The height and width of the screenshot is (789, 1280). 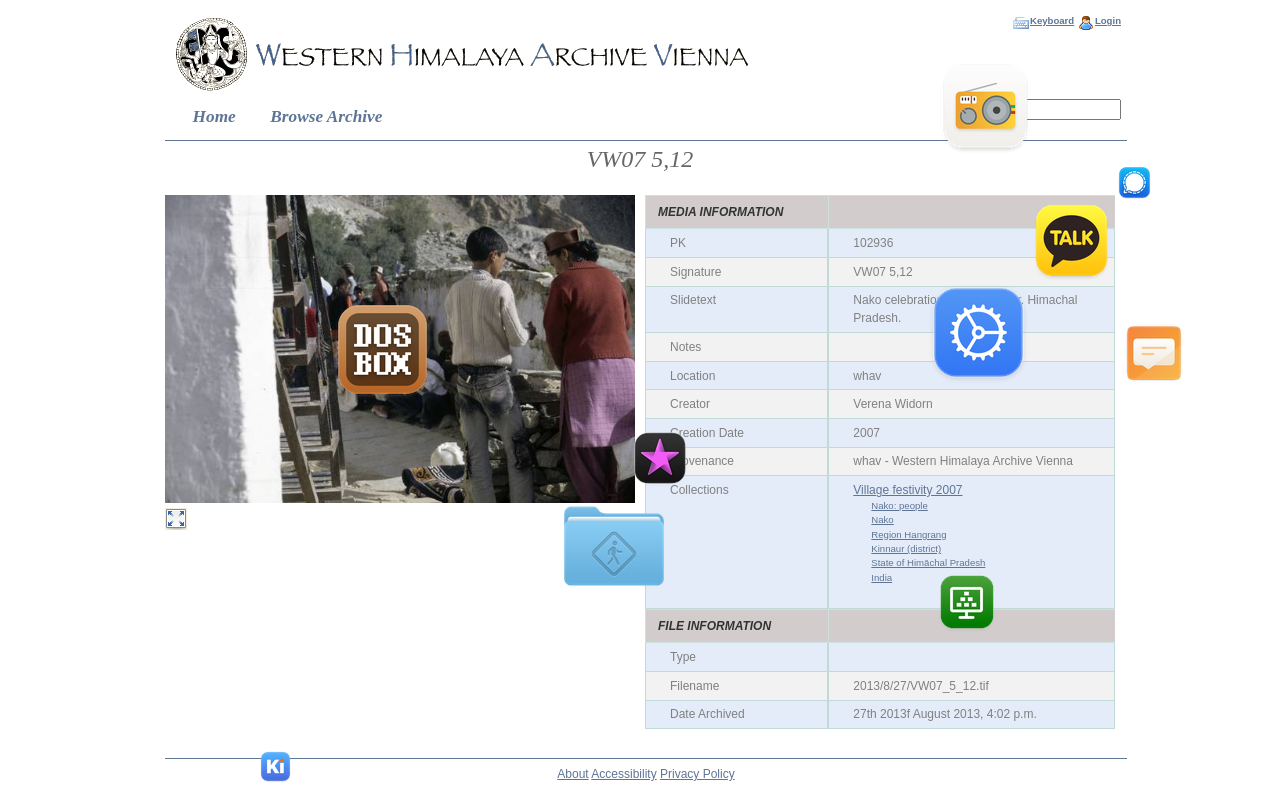 What do you see at coordinates (1154, 353) in the screenshot?
I see `open empathy messaging app` at bounding box center [1154, 353].